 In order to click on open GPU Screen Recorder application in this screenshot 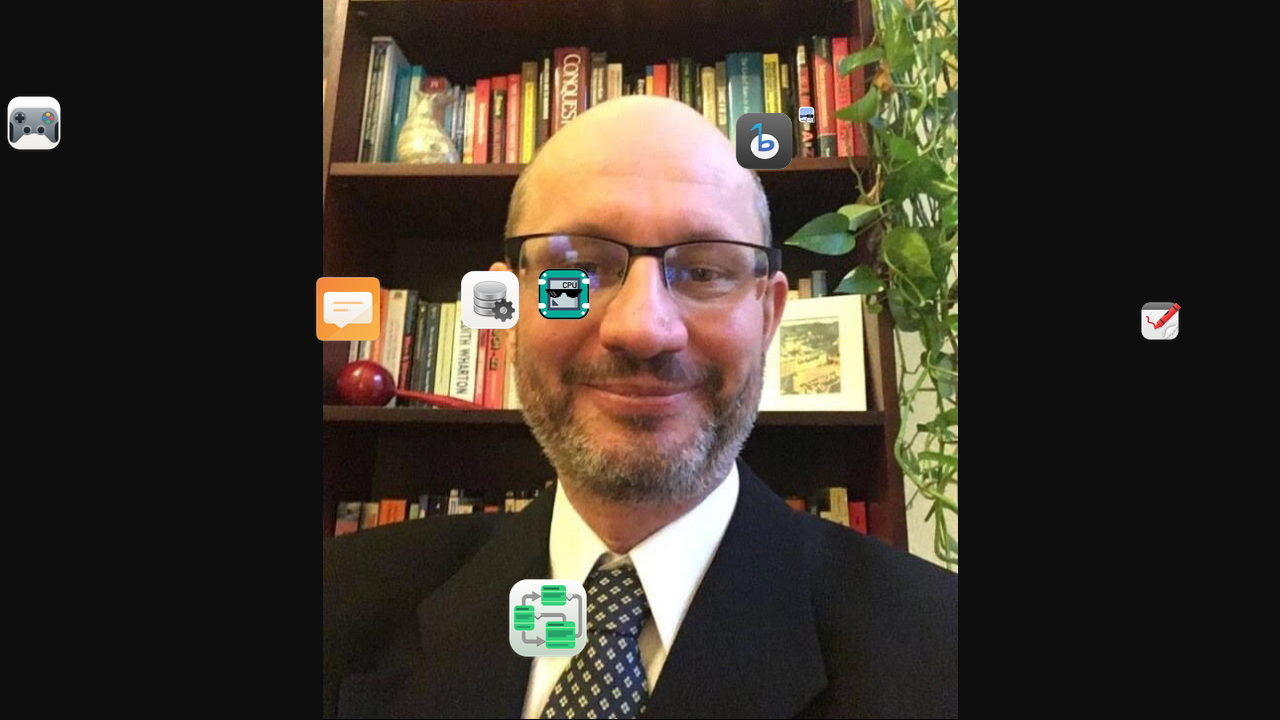, I will do `click(564, 294)`.